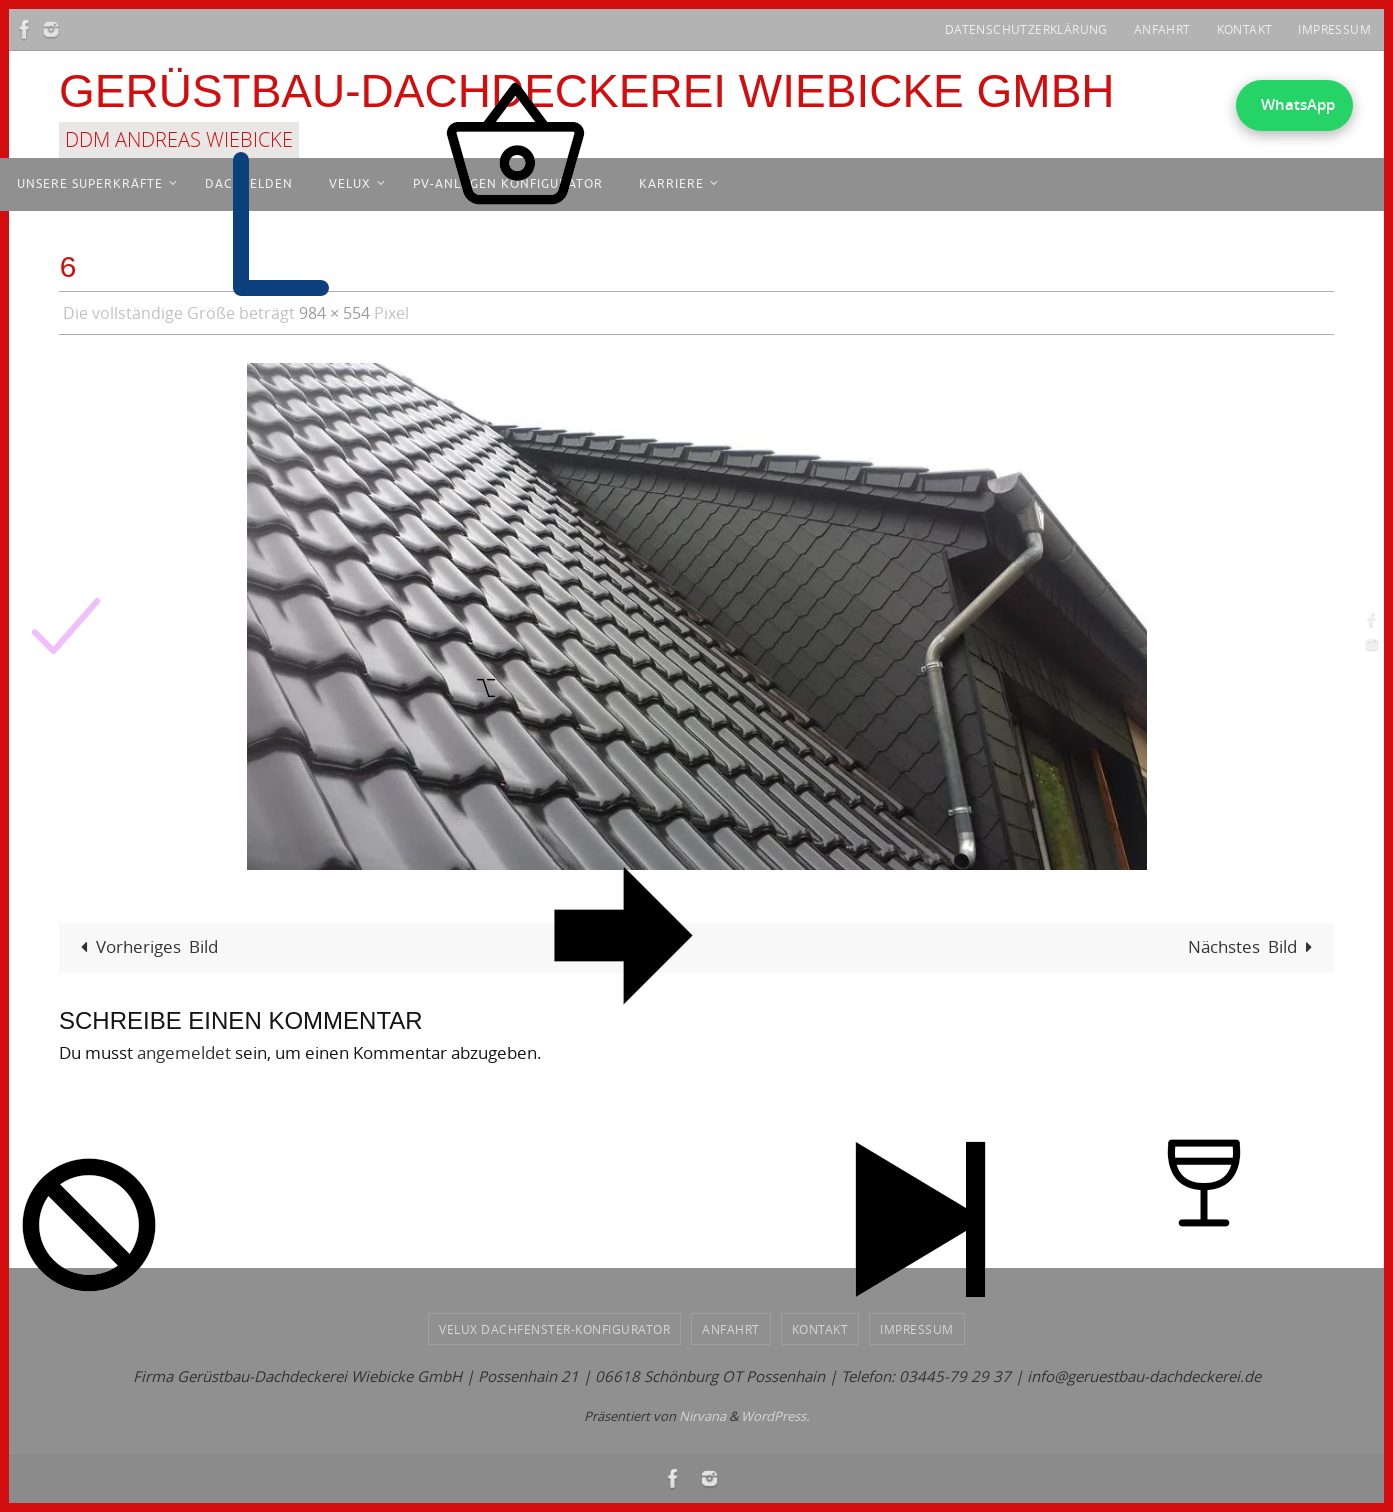 The height and width of the screenshot is (1512, 1393). What do you see at coordinates (1204, 1183) in the screenshot?
I see `browse wine selection or menu` at bounding box center [1204, 1183].